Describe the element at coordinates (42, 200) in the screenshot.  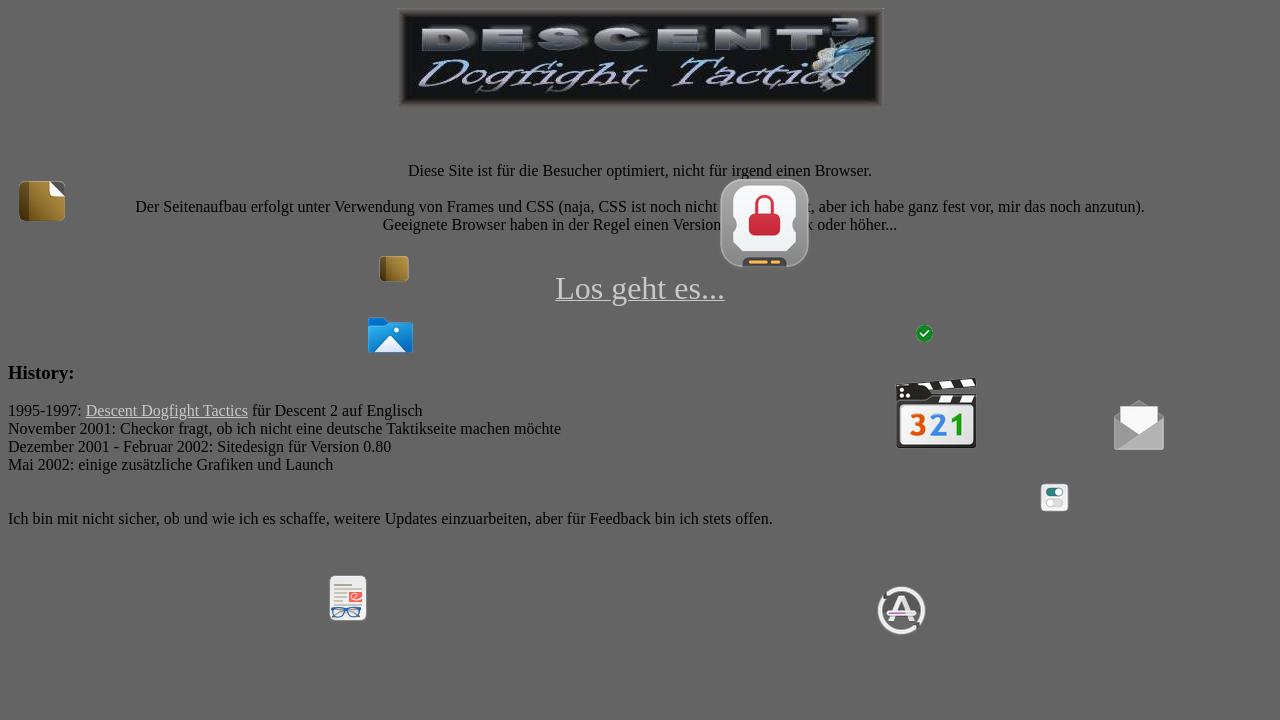
I see `change desktop wallpaper settings` at that location.